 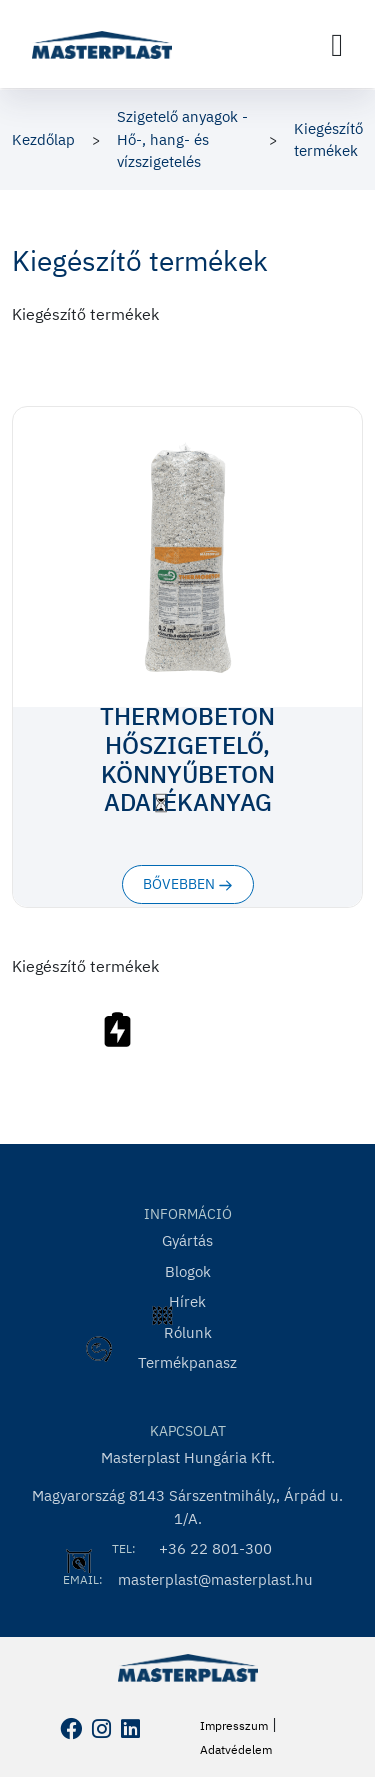 I want to click on whip weapon item in a game inventory, so click(x=99, y=1349).